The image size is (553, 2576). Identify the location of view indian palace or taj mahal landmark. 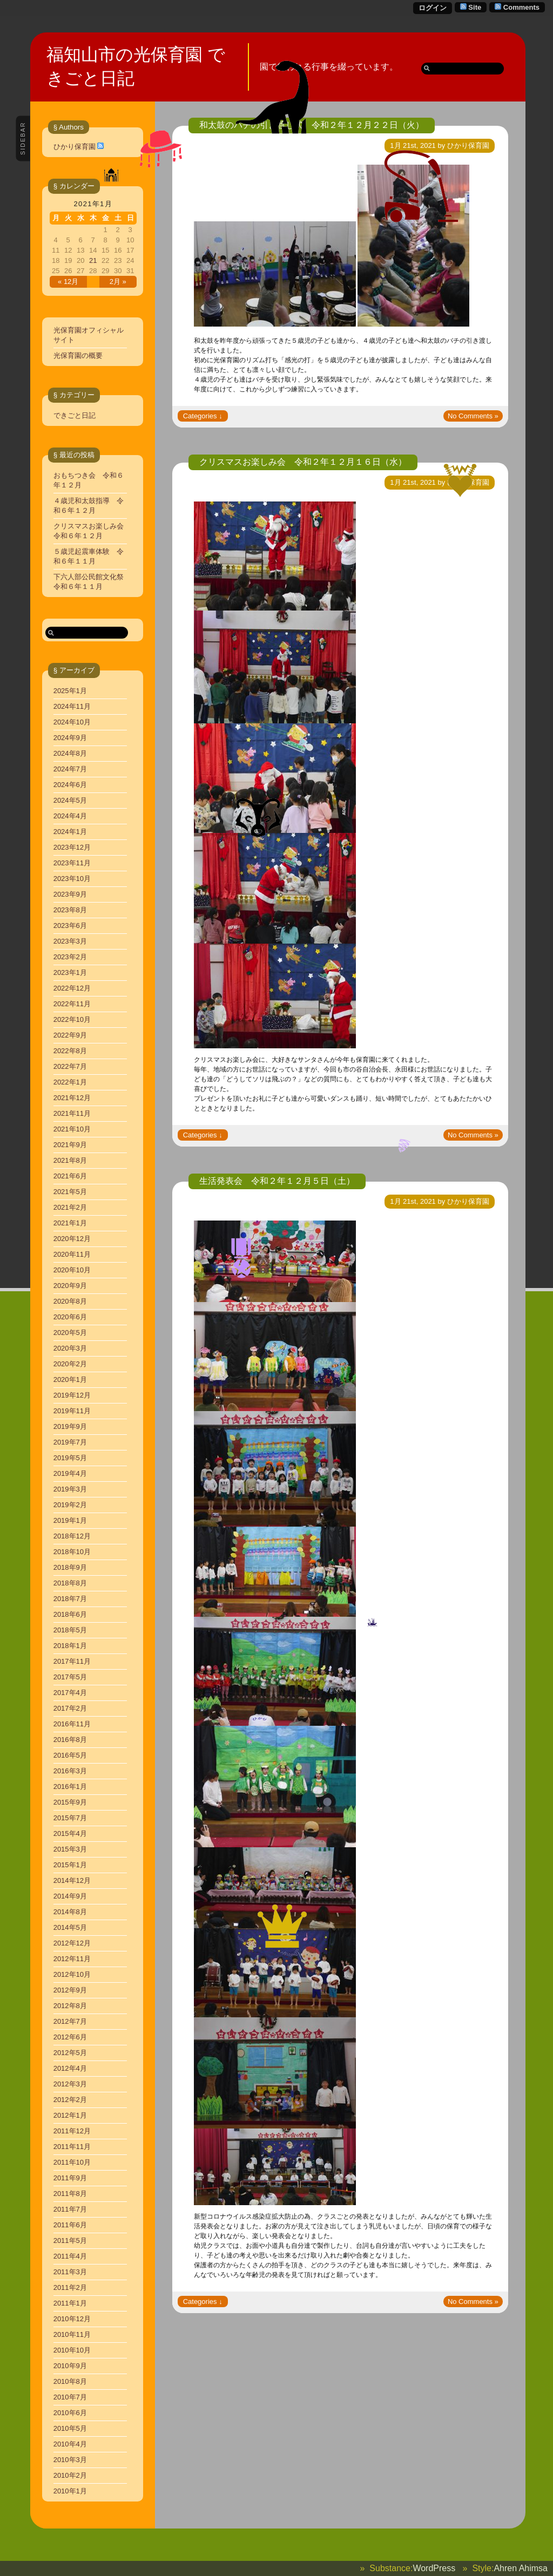
(111, 175).